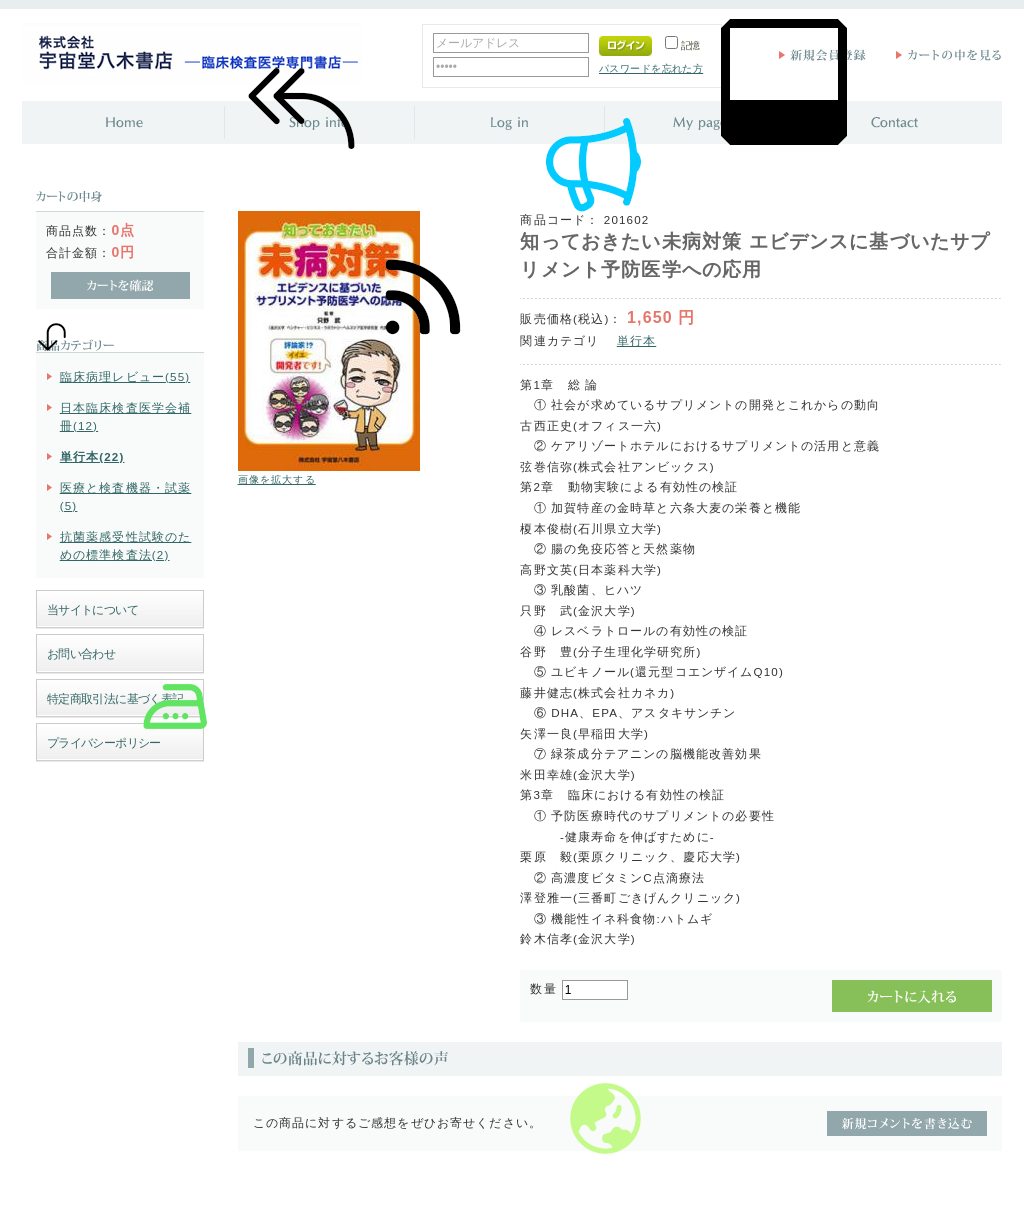 This screenshot has height=1231, width=1024. I want to click on reply all to a message or email, so click(301, 108).